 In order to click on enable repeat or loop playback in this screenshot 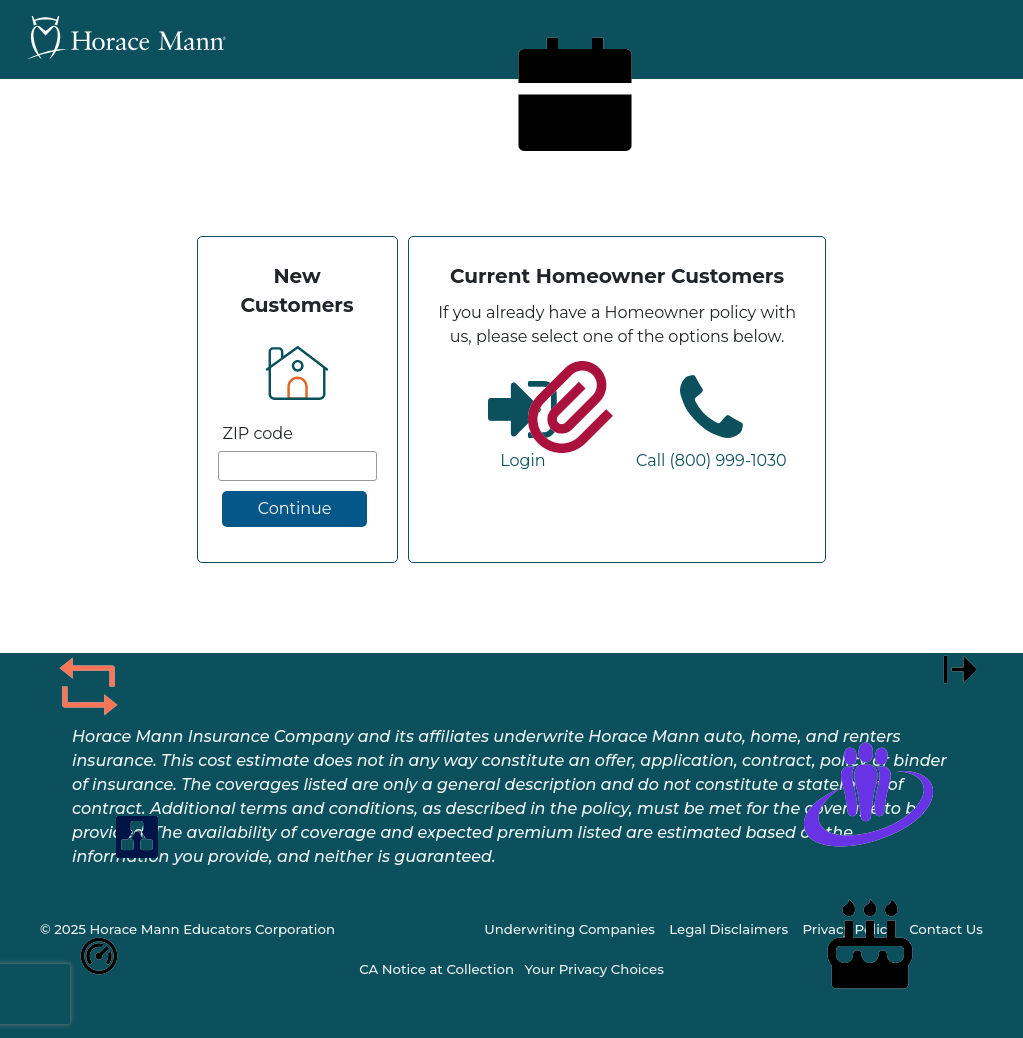, I will do `click(88, 686)`.